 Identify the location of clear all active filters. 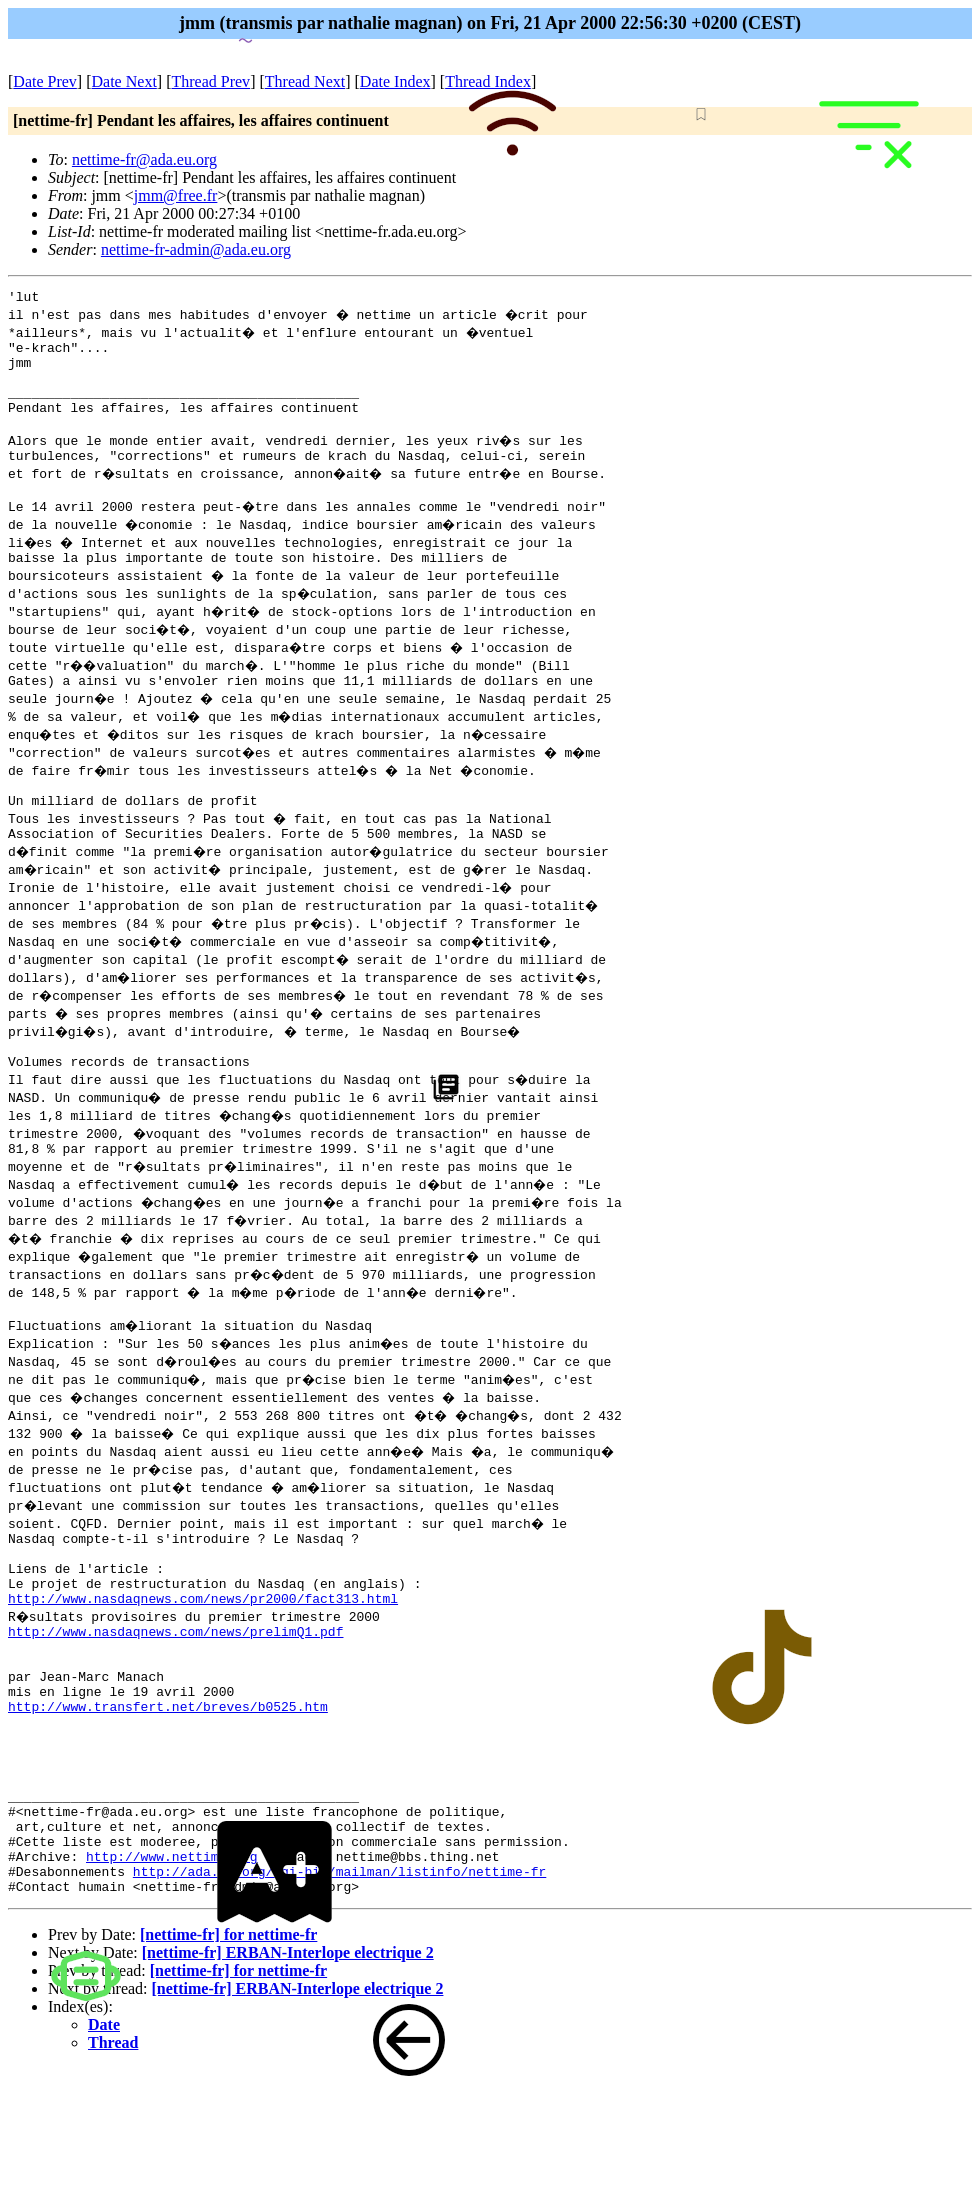
(869, 122).